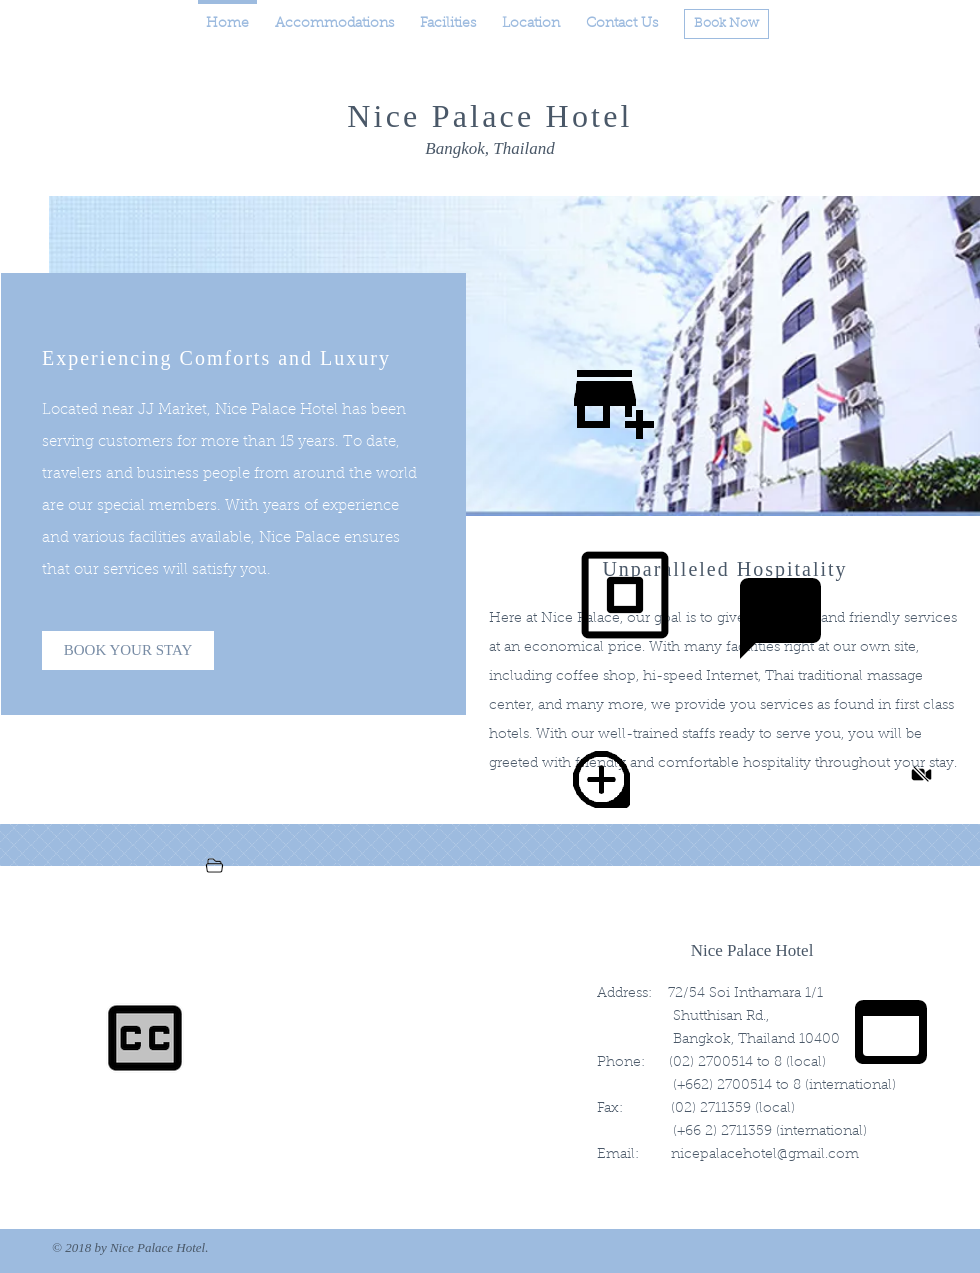  Describe the element at coordinates (921, 774) in the screenshot. I see `turn off camera or disable video` at that location.